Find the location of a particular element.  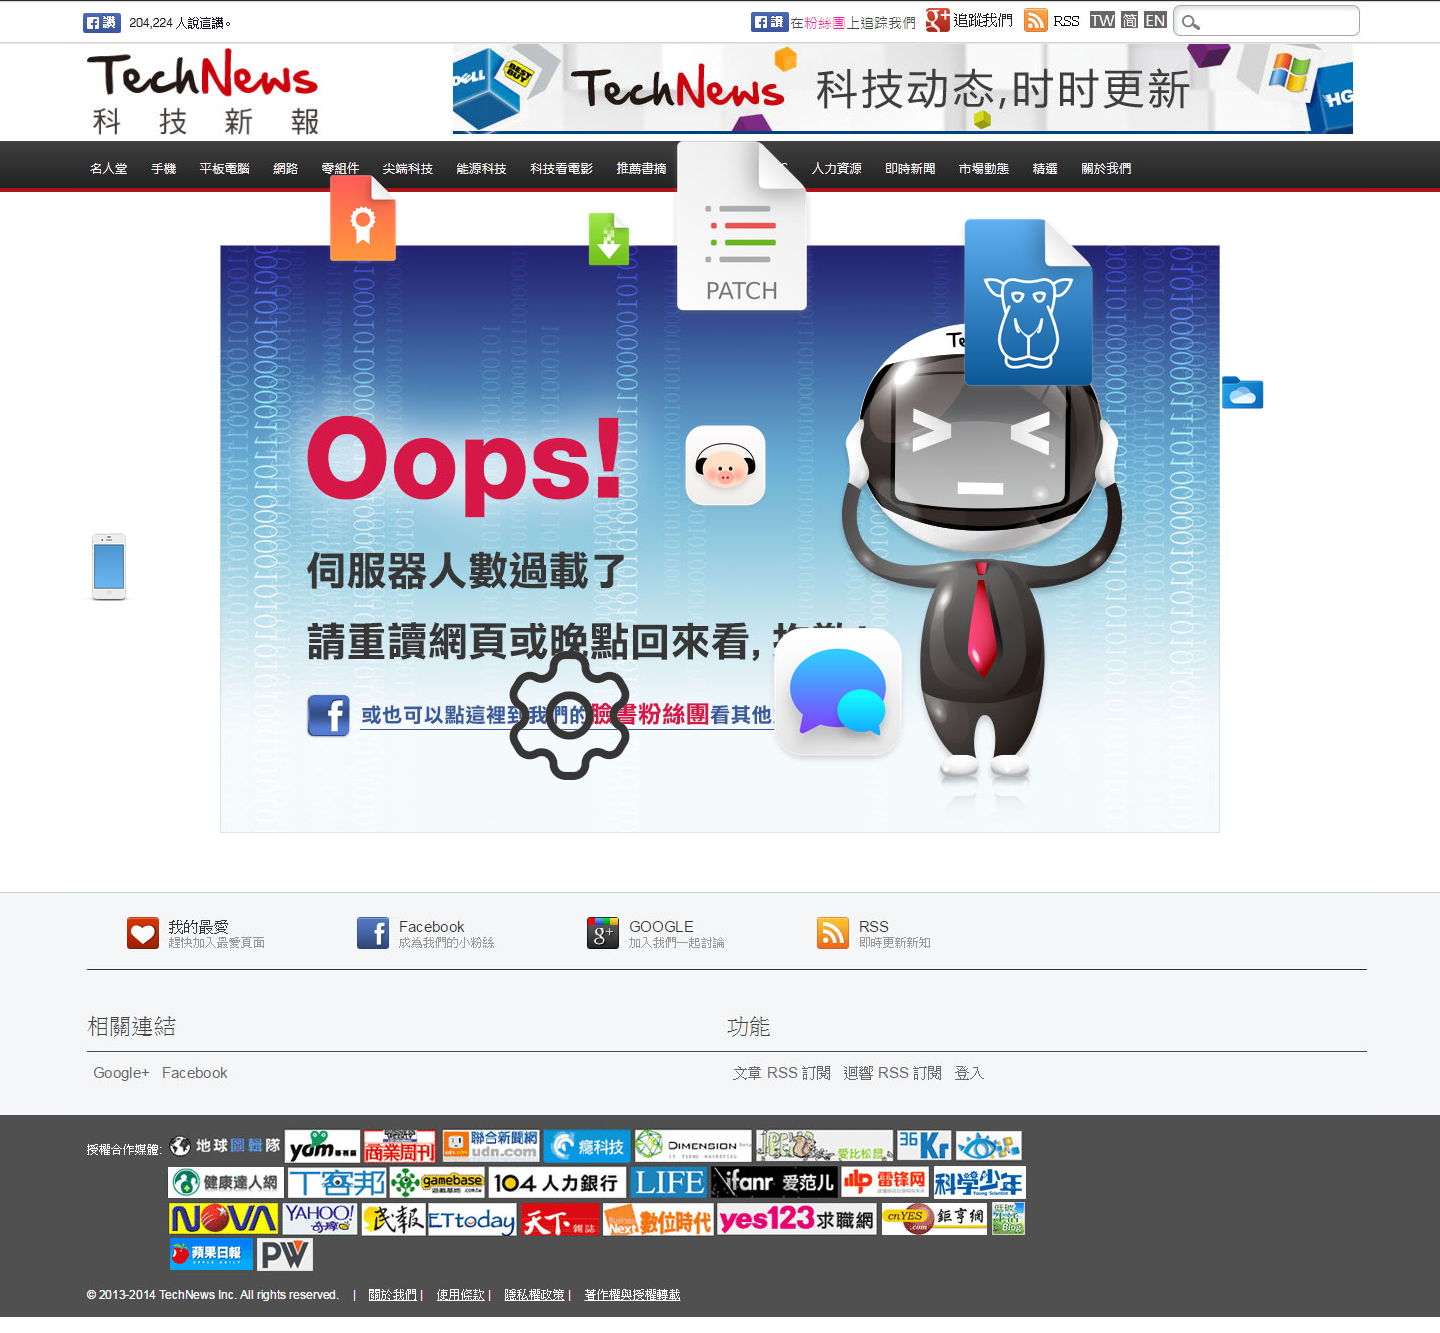

a perl script or programming file is located at coordinates (1028, 305).